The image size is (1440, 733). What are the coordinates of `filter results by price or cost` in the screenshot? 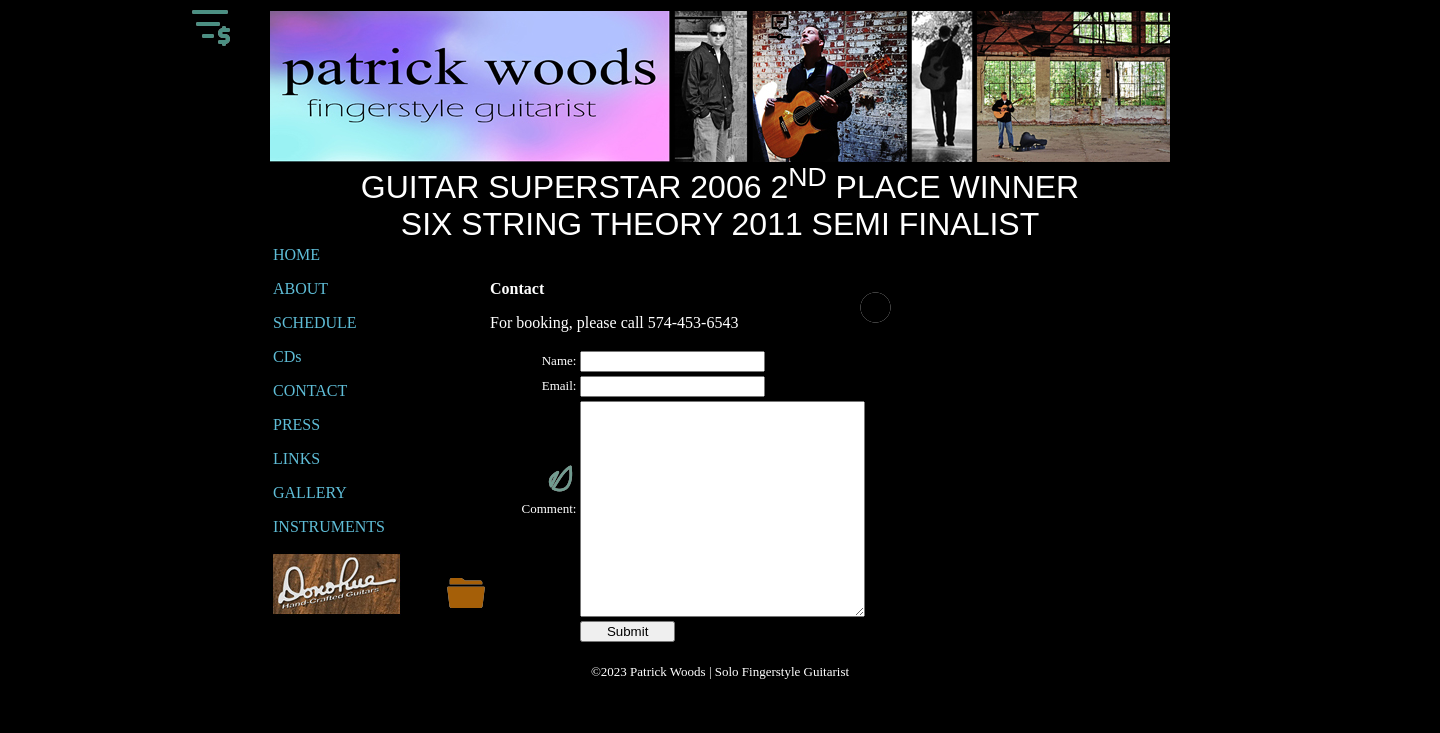 It's located at (210, 24).